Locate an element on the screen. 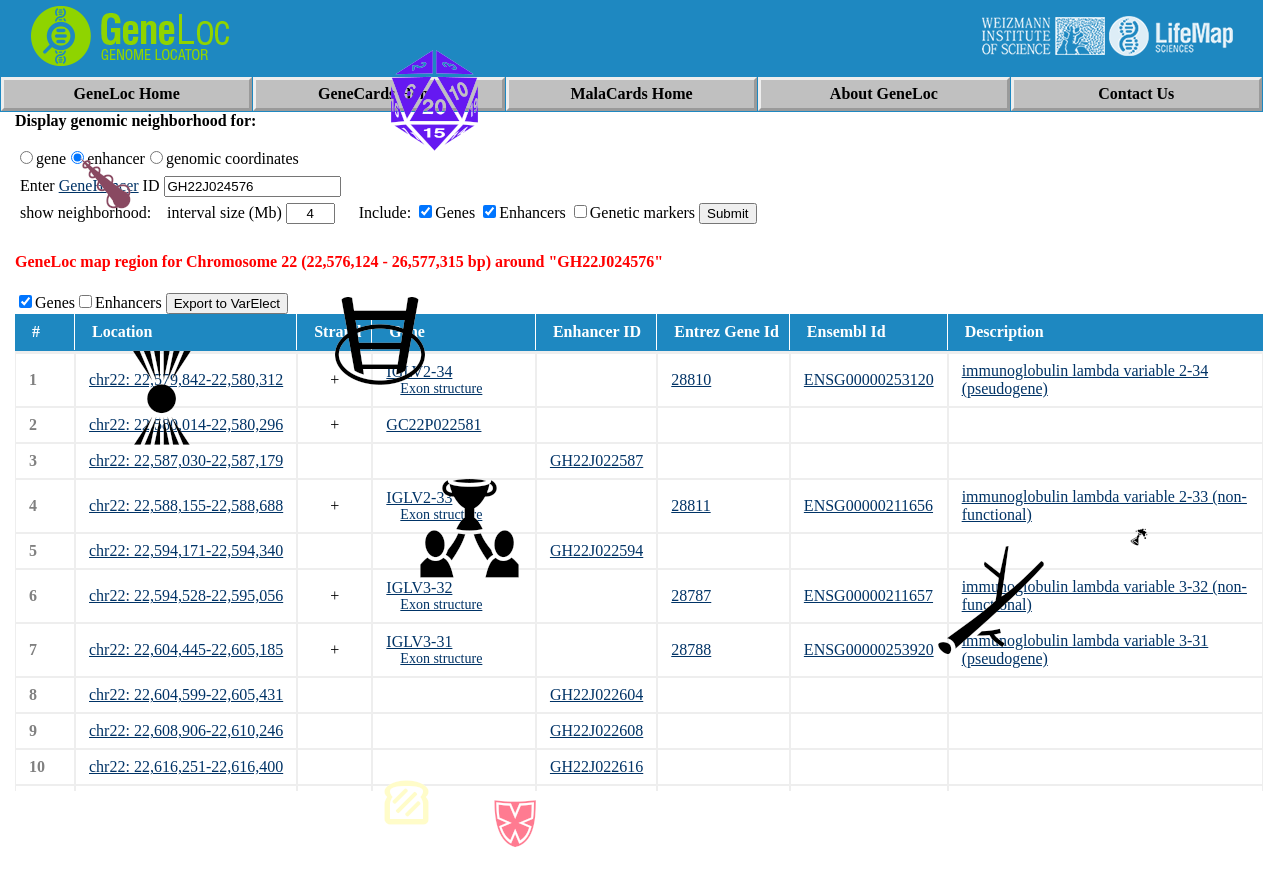 The width and height of the screenshot is (1263, 871). indicates a burst of energy or power-up activation is located at coordinates (160, 398).